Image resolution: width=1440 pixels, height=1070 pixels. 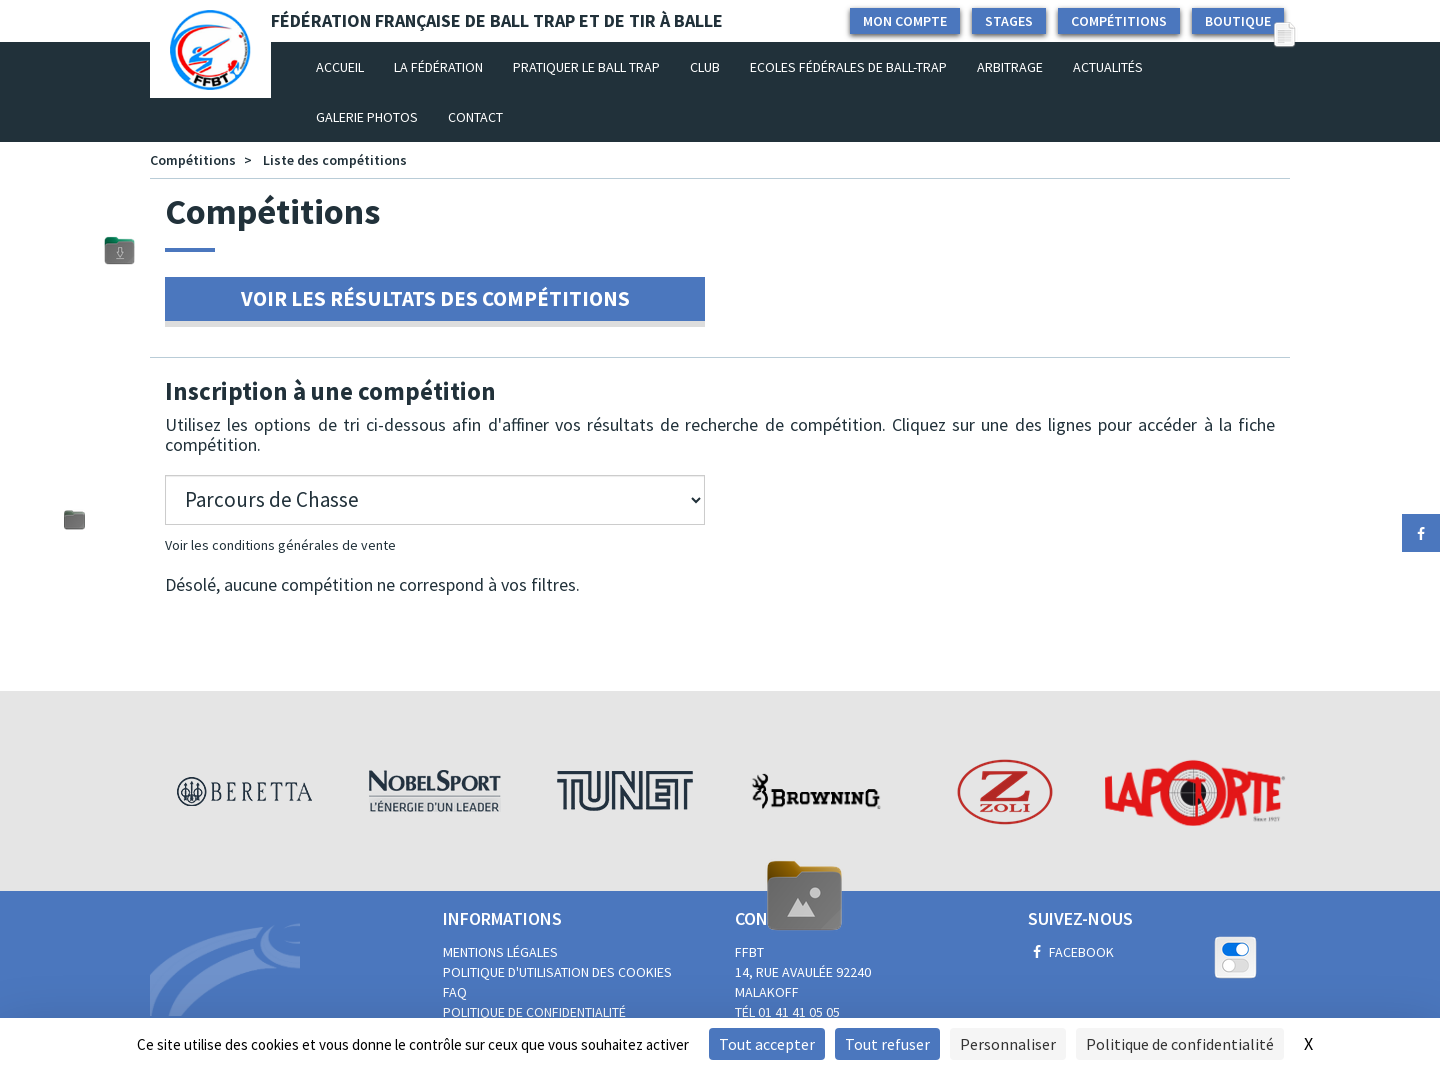 I want to click on open your downloads folder, so click(x=119, y=250).